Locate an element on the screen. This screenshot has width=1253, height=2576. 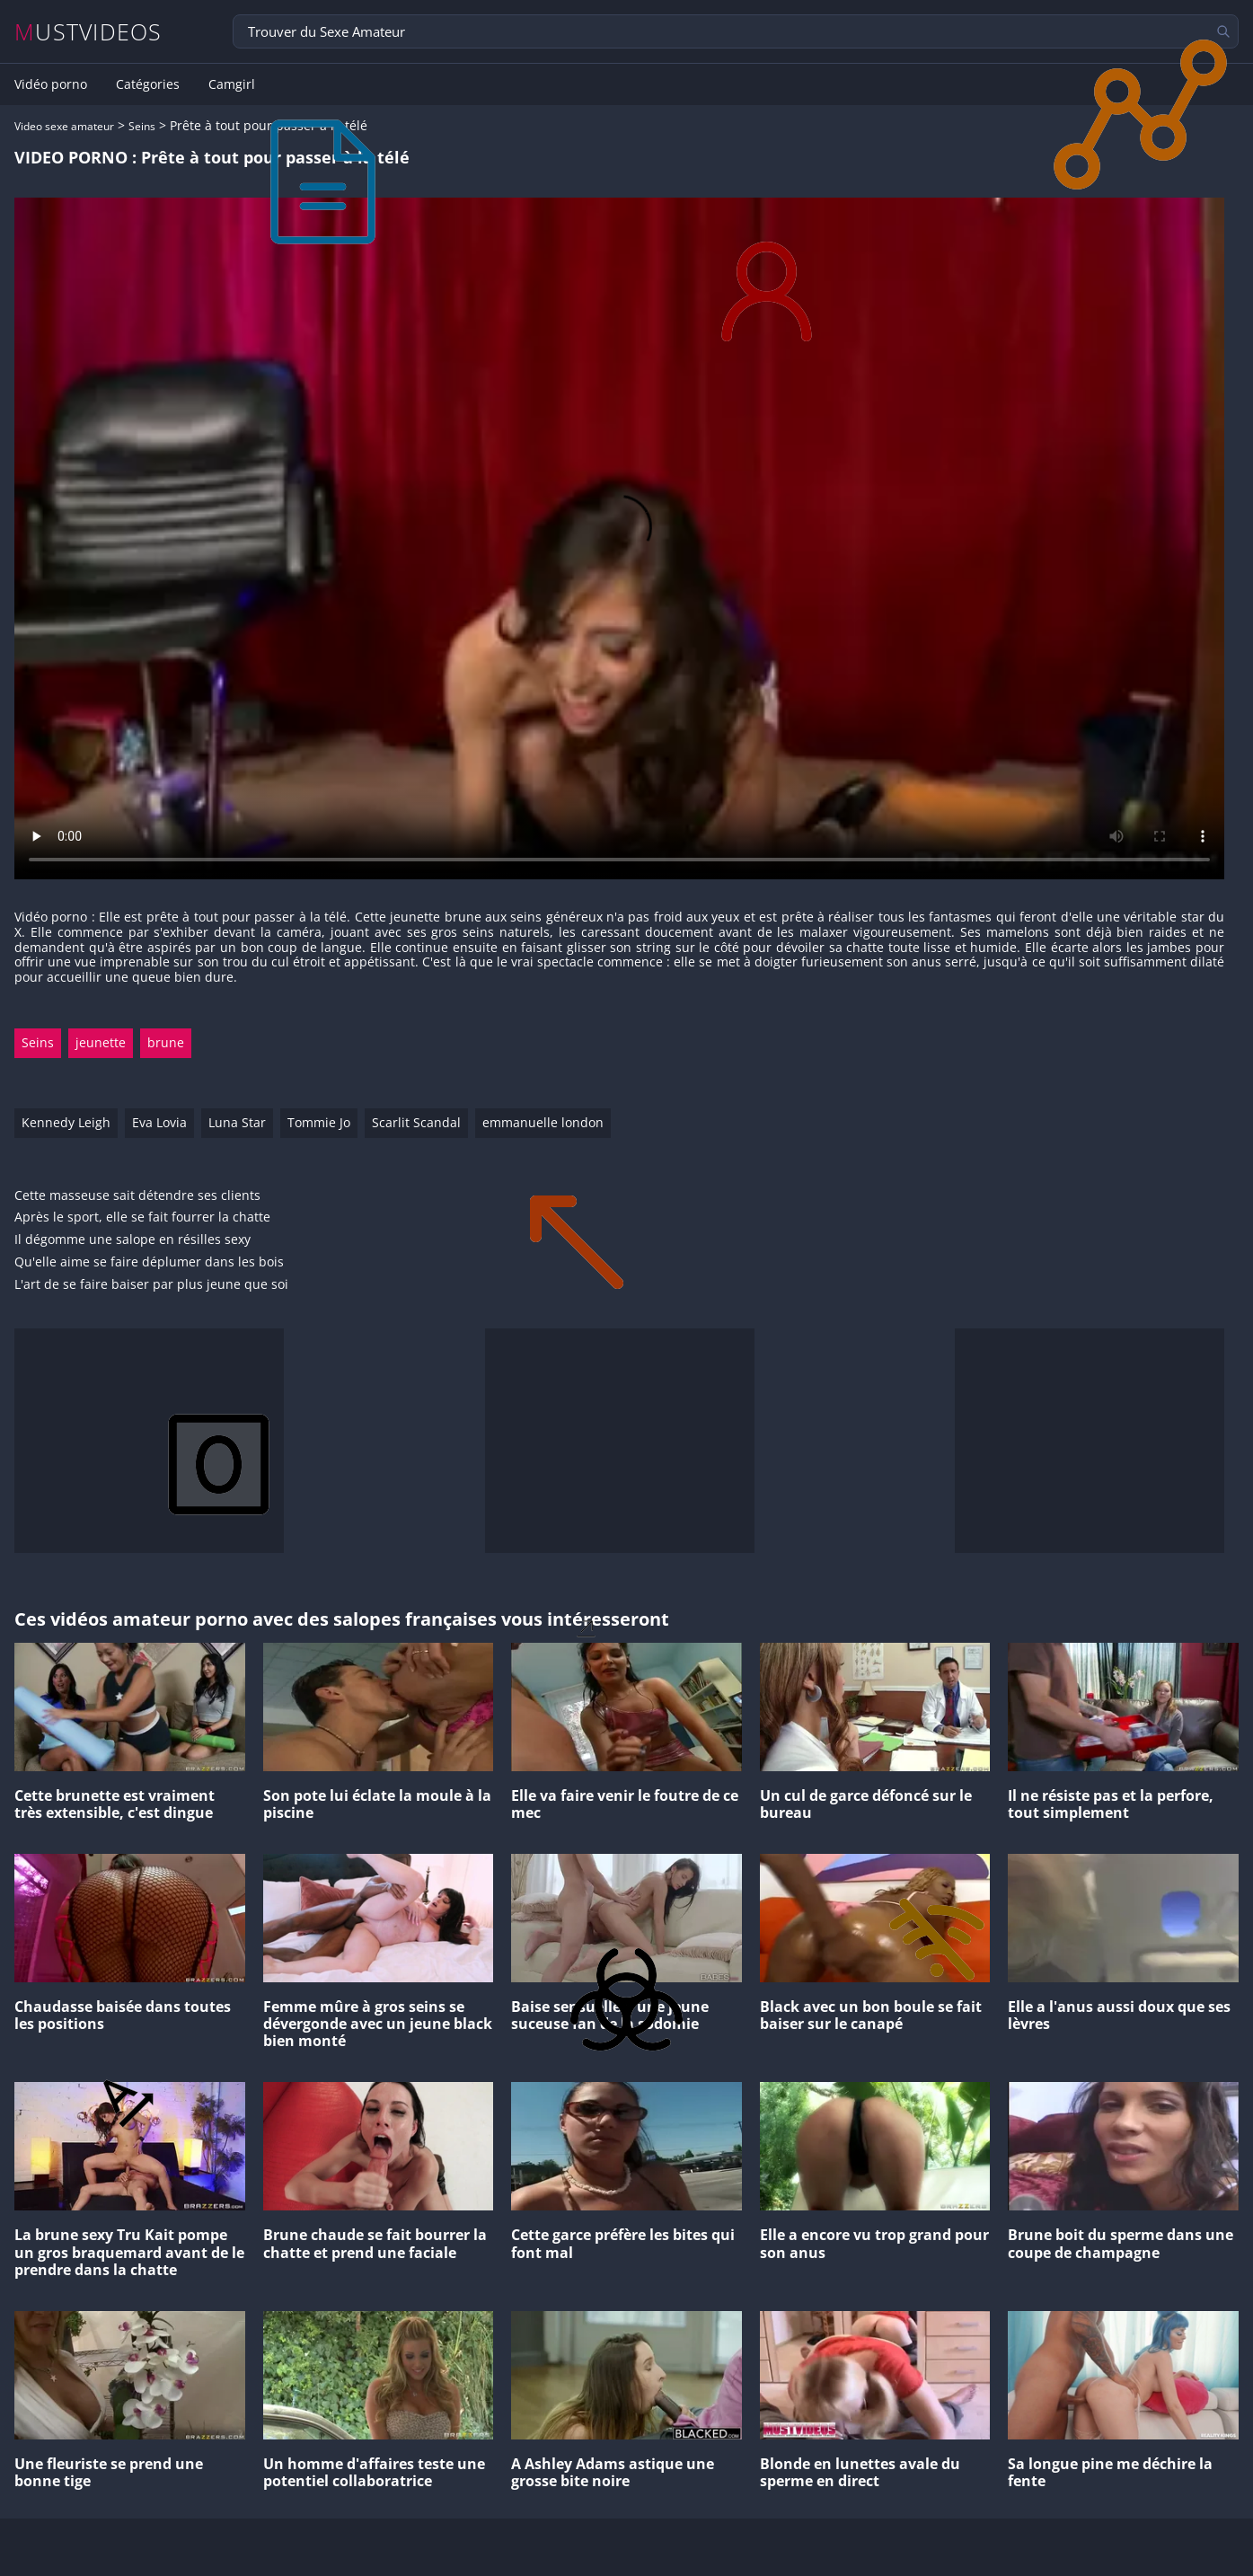
indicates hazardous or dangerous content is located at coordinates (626, 2002).